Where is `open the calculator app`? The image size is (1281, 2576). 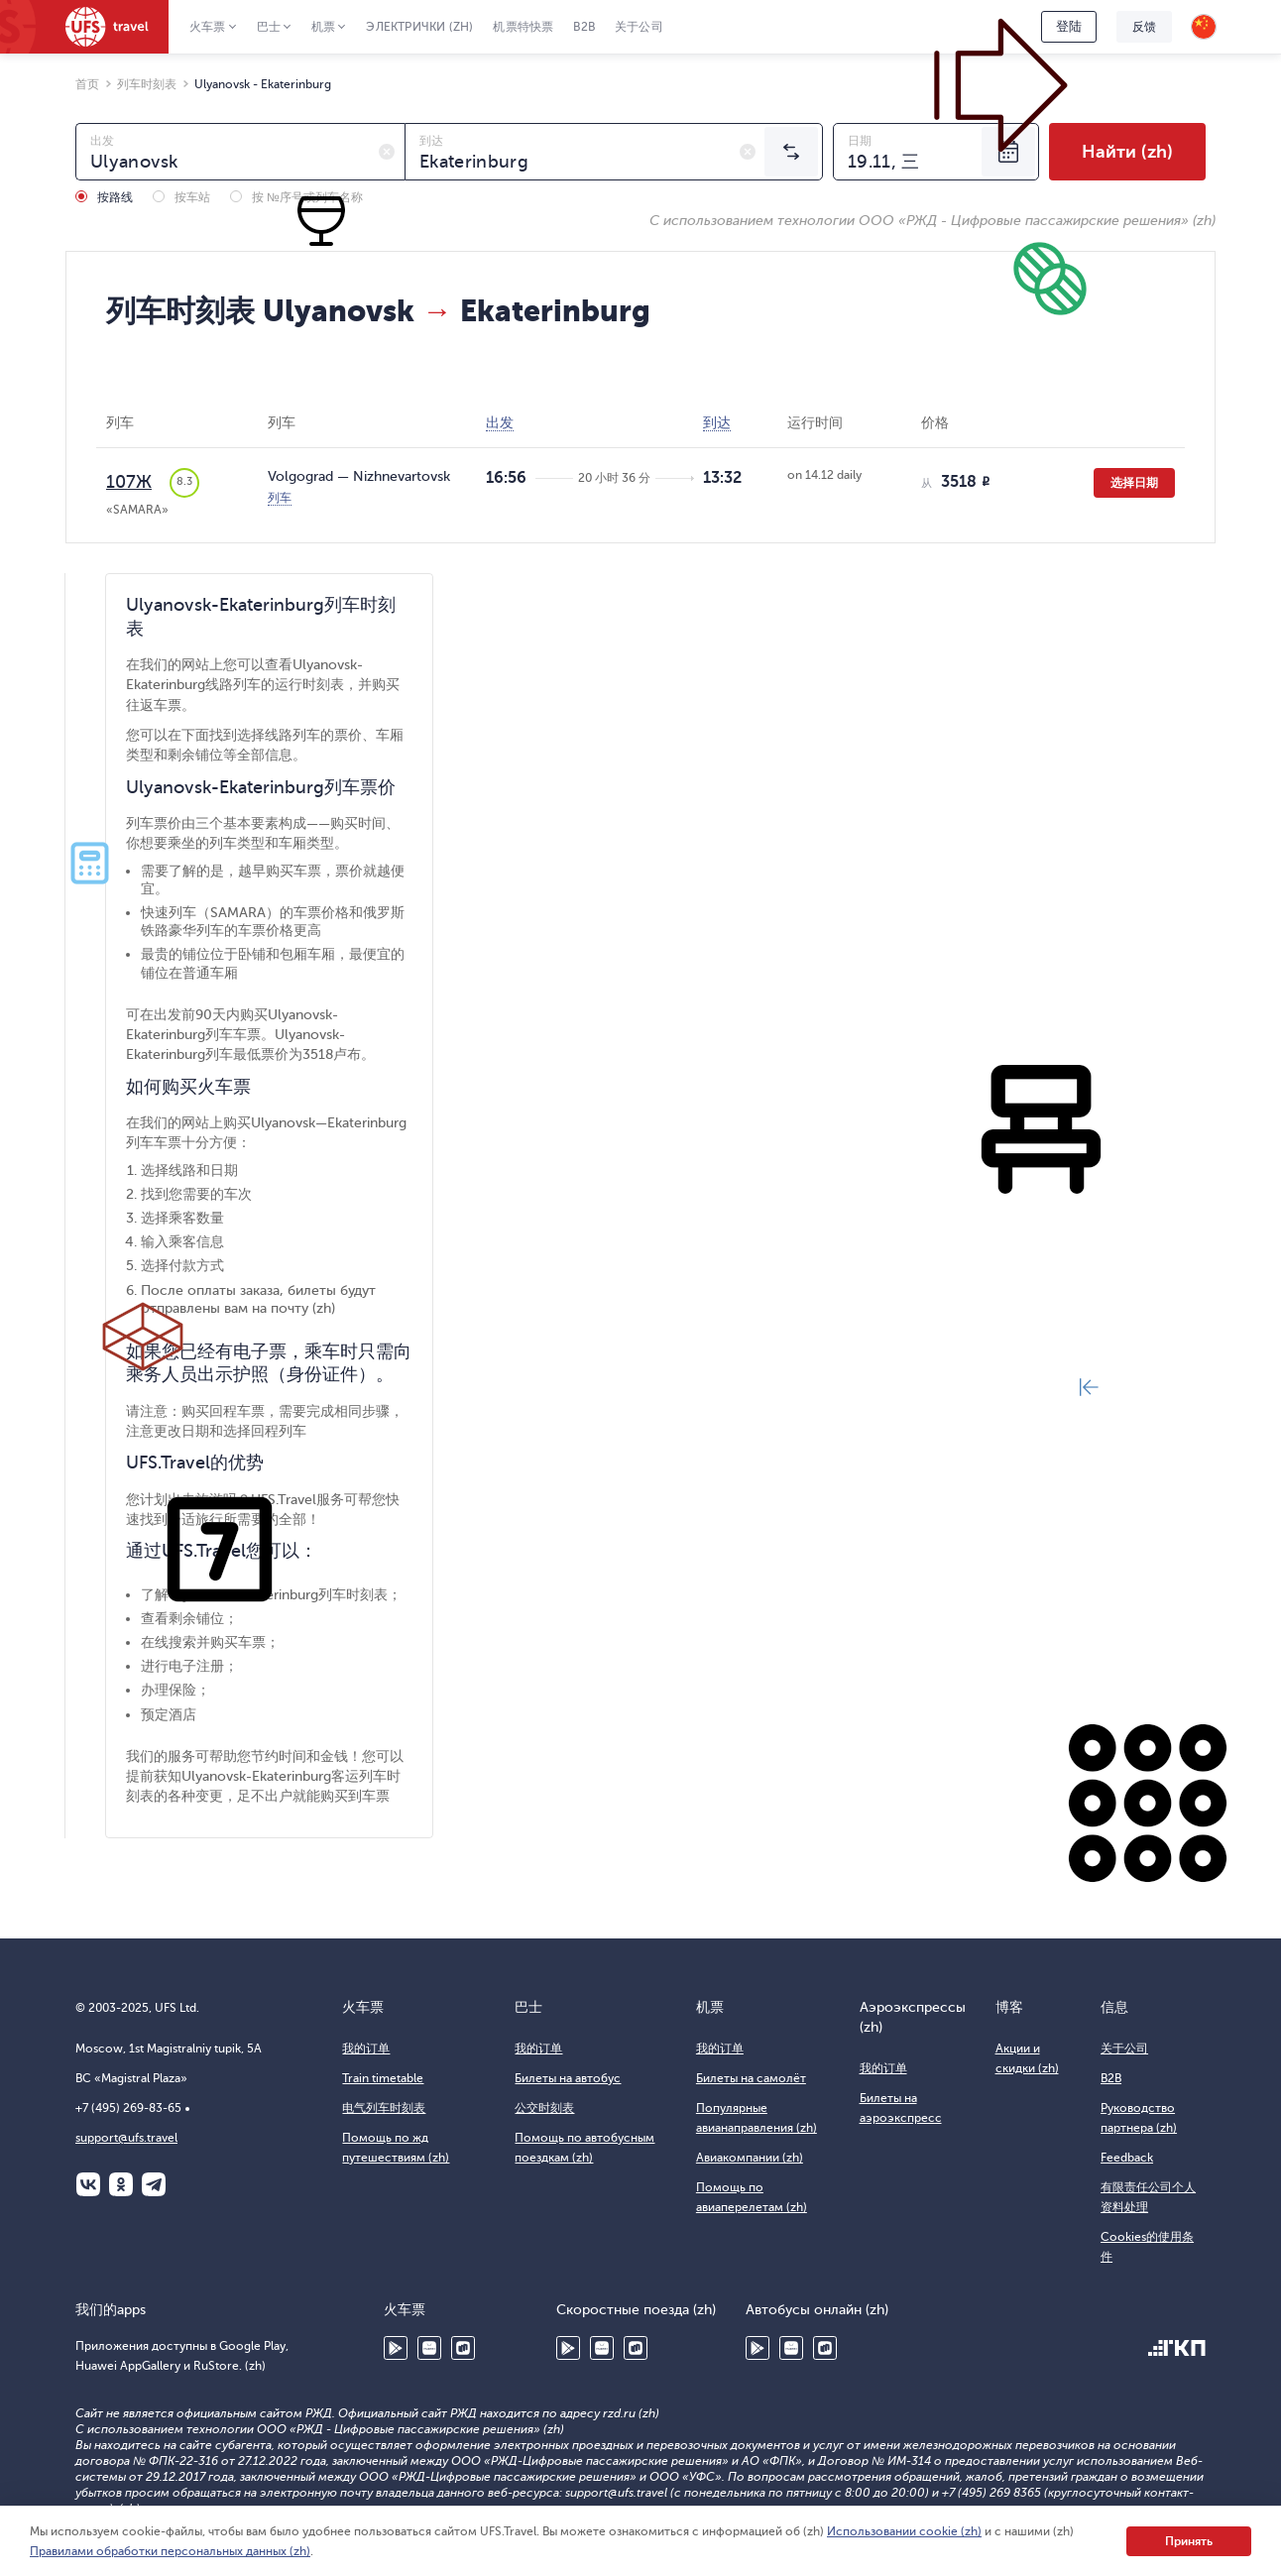 open the calculator app is located at coordinates (89, 863).